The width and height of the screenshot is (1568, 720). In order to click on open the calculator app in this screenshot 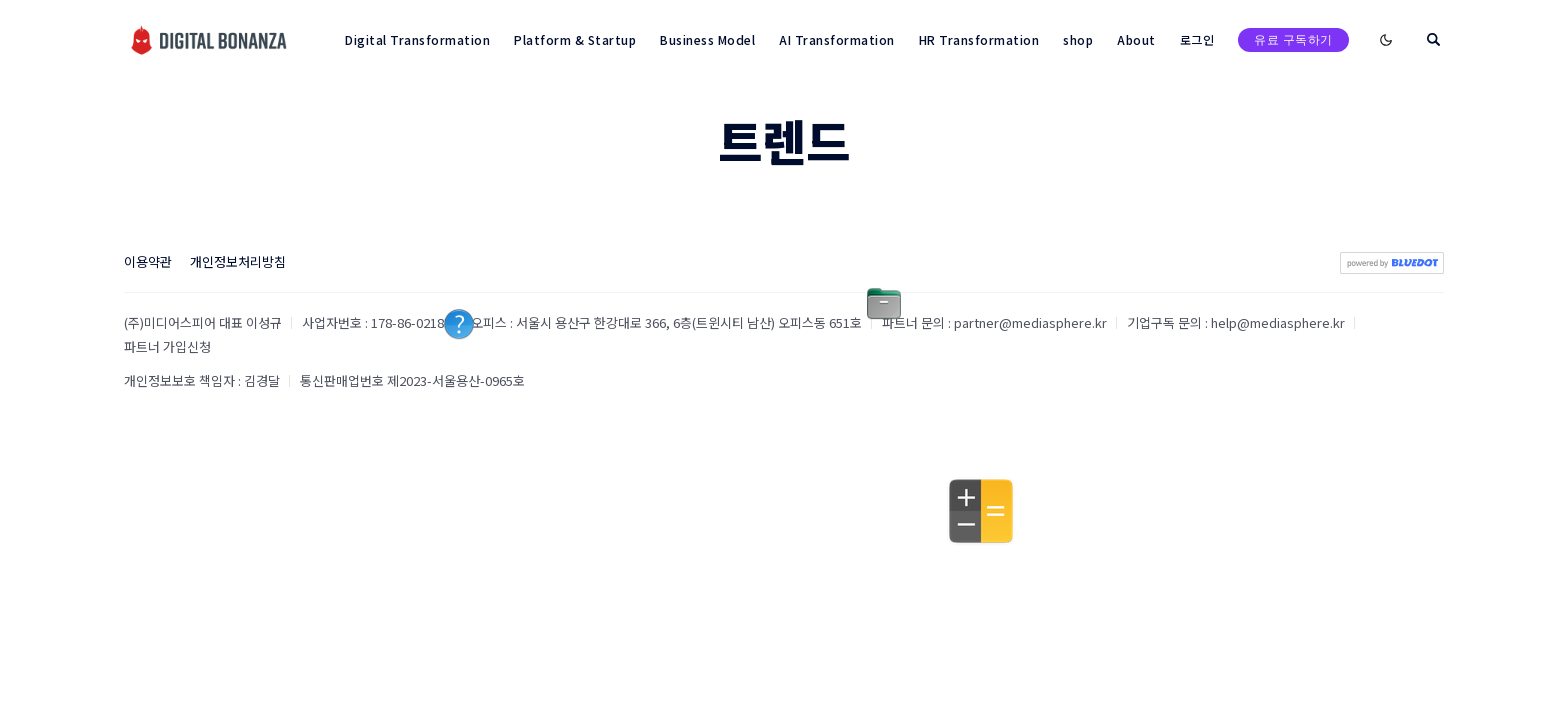, I will do `click(981, 511)`.